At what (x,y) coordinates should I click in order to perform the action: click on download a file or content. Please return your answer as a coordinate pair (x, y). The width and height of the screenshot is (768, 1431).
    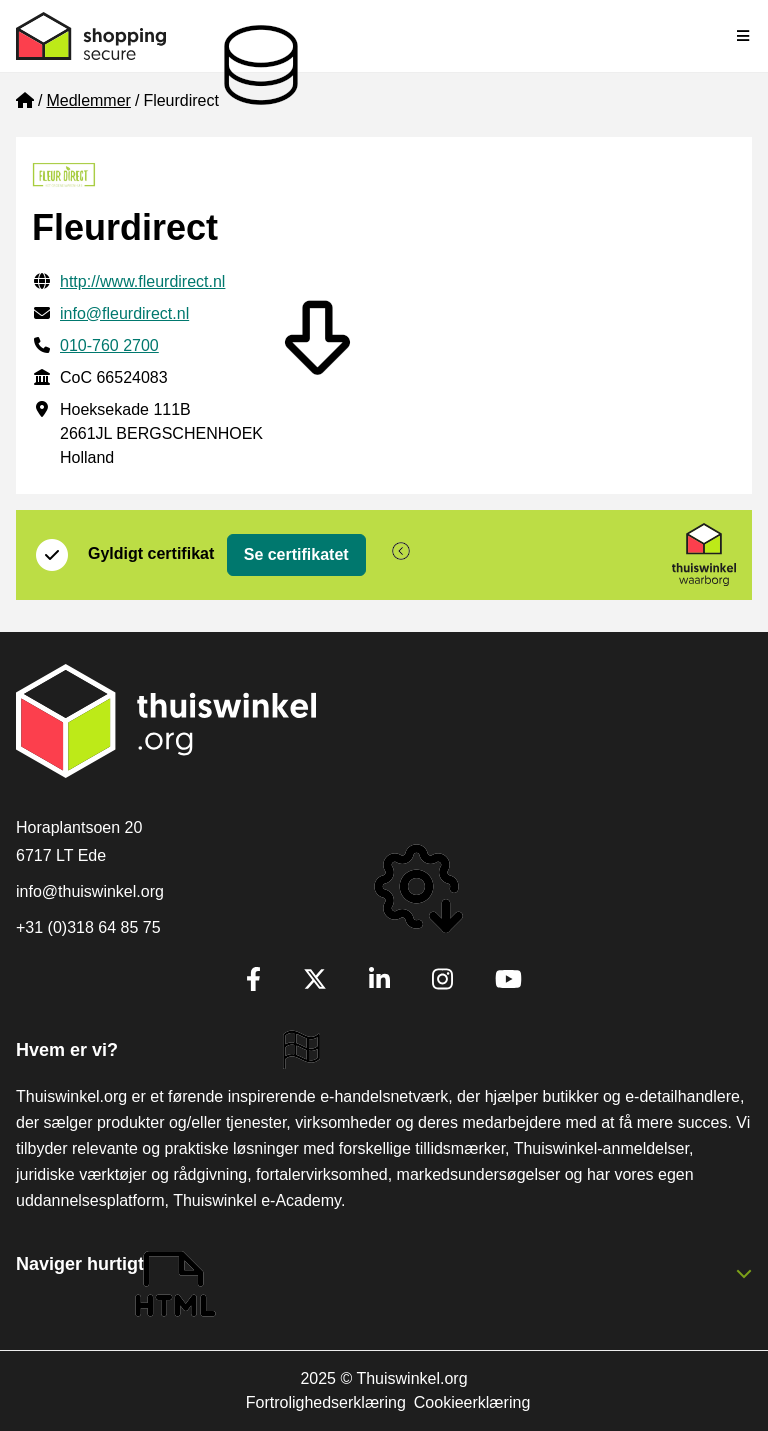
    Looking at the image, I should click on (317, 338).